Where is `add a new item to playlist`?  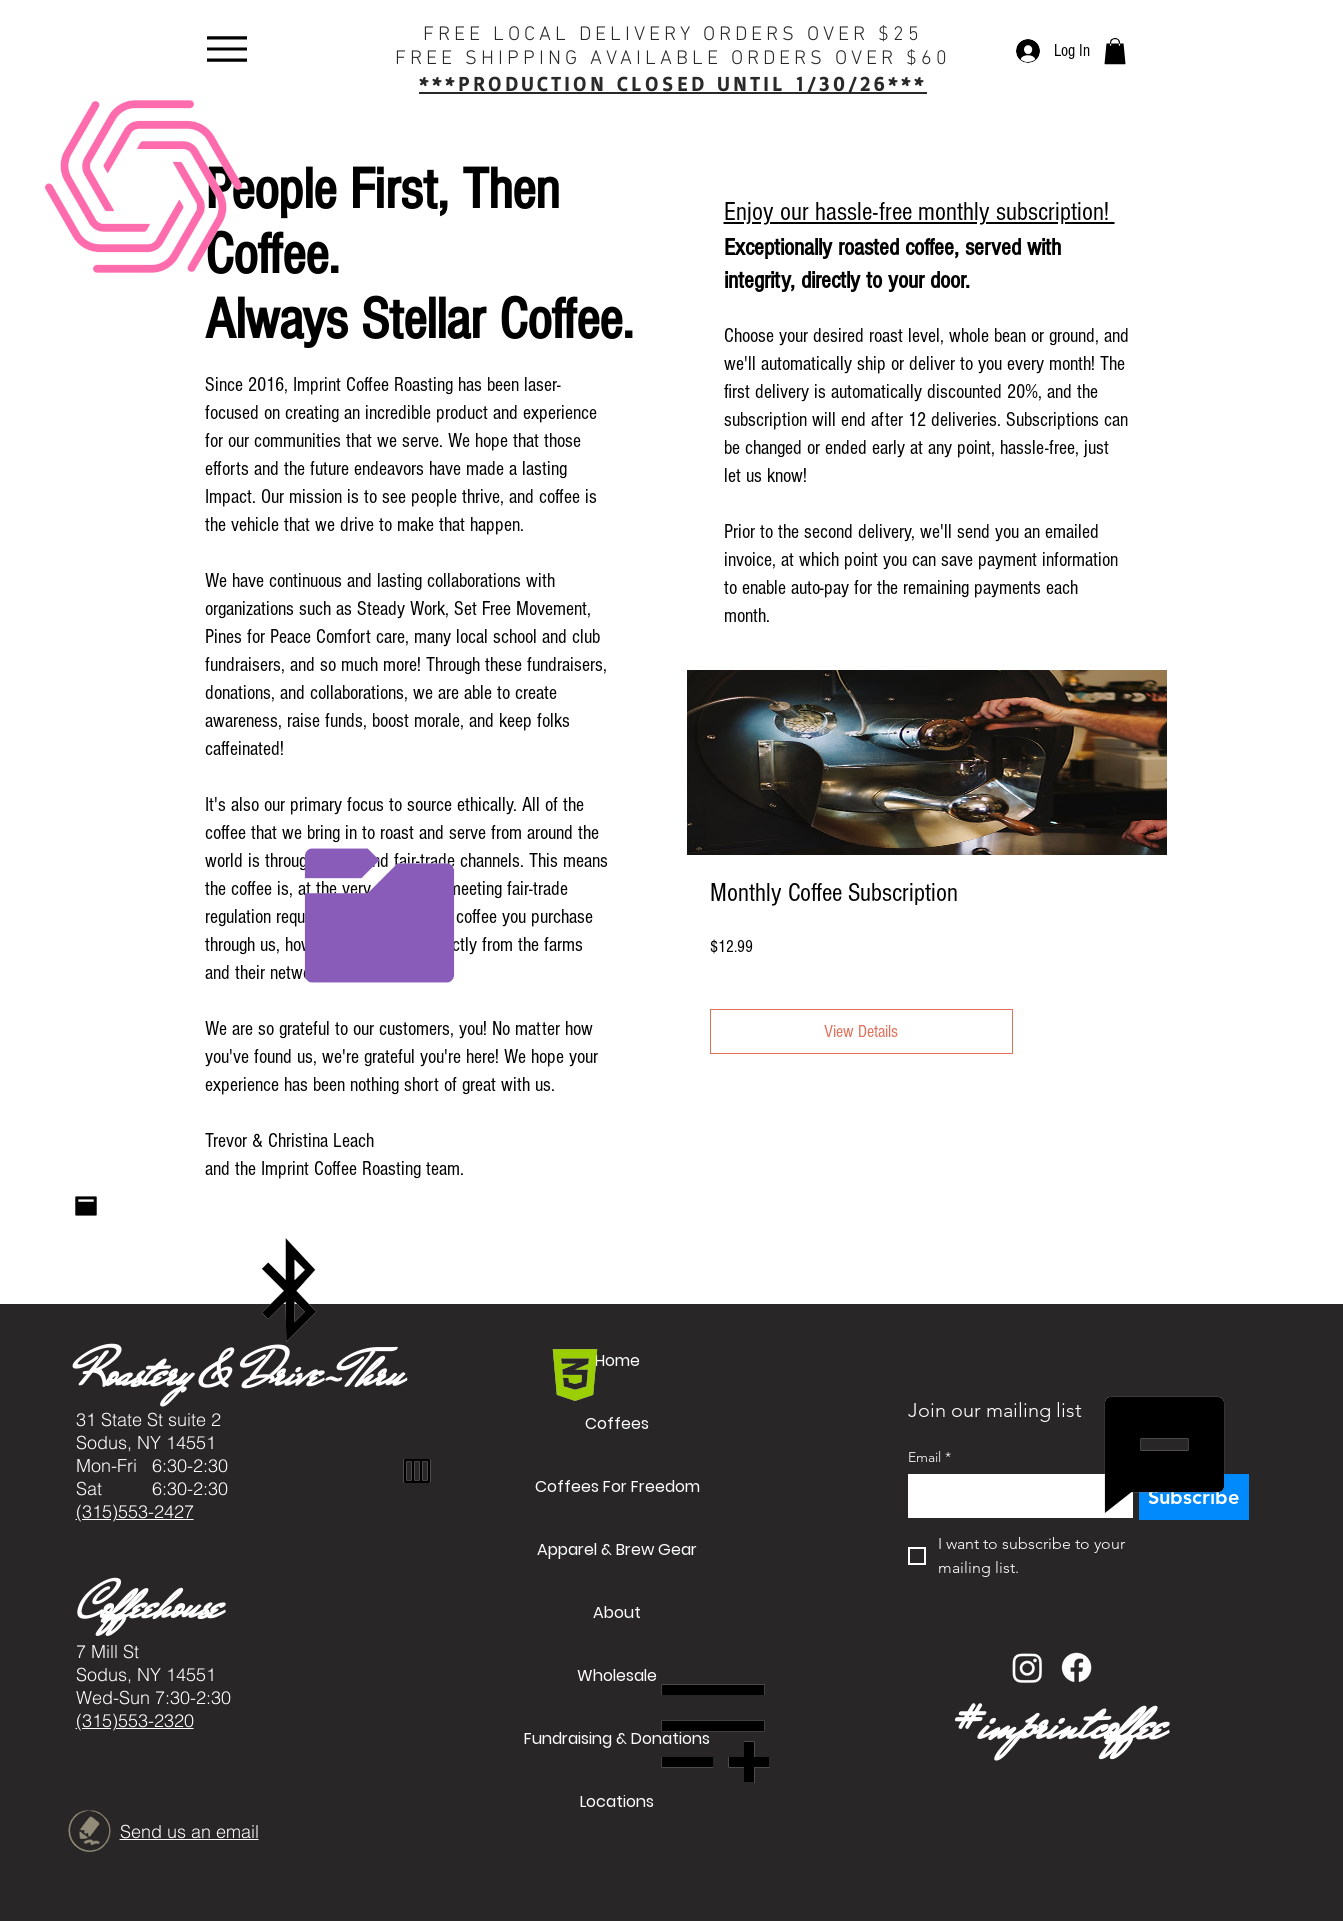
add a new item to playlist is located at coordinates (713, 1726).